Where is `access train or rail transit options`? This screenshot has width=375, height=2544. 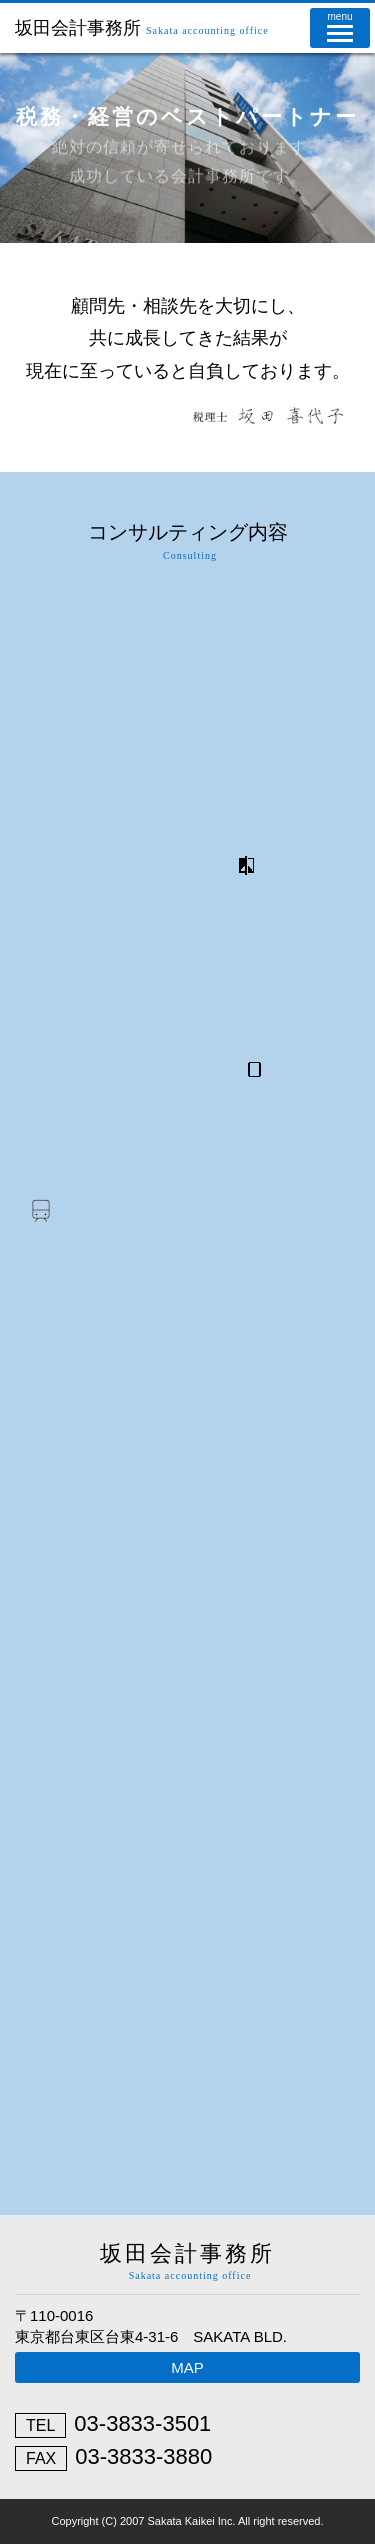
access train or rail transit options is located at coordinates (41, 1210).